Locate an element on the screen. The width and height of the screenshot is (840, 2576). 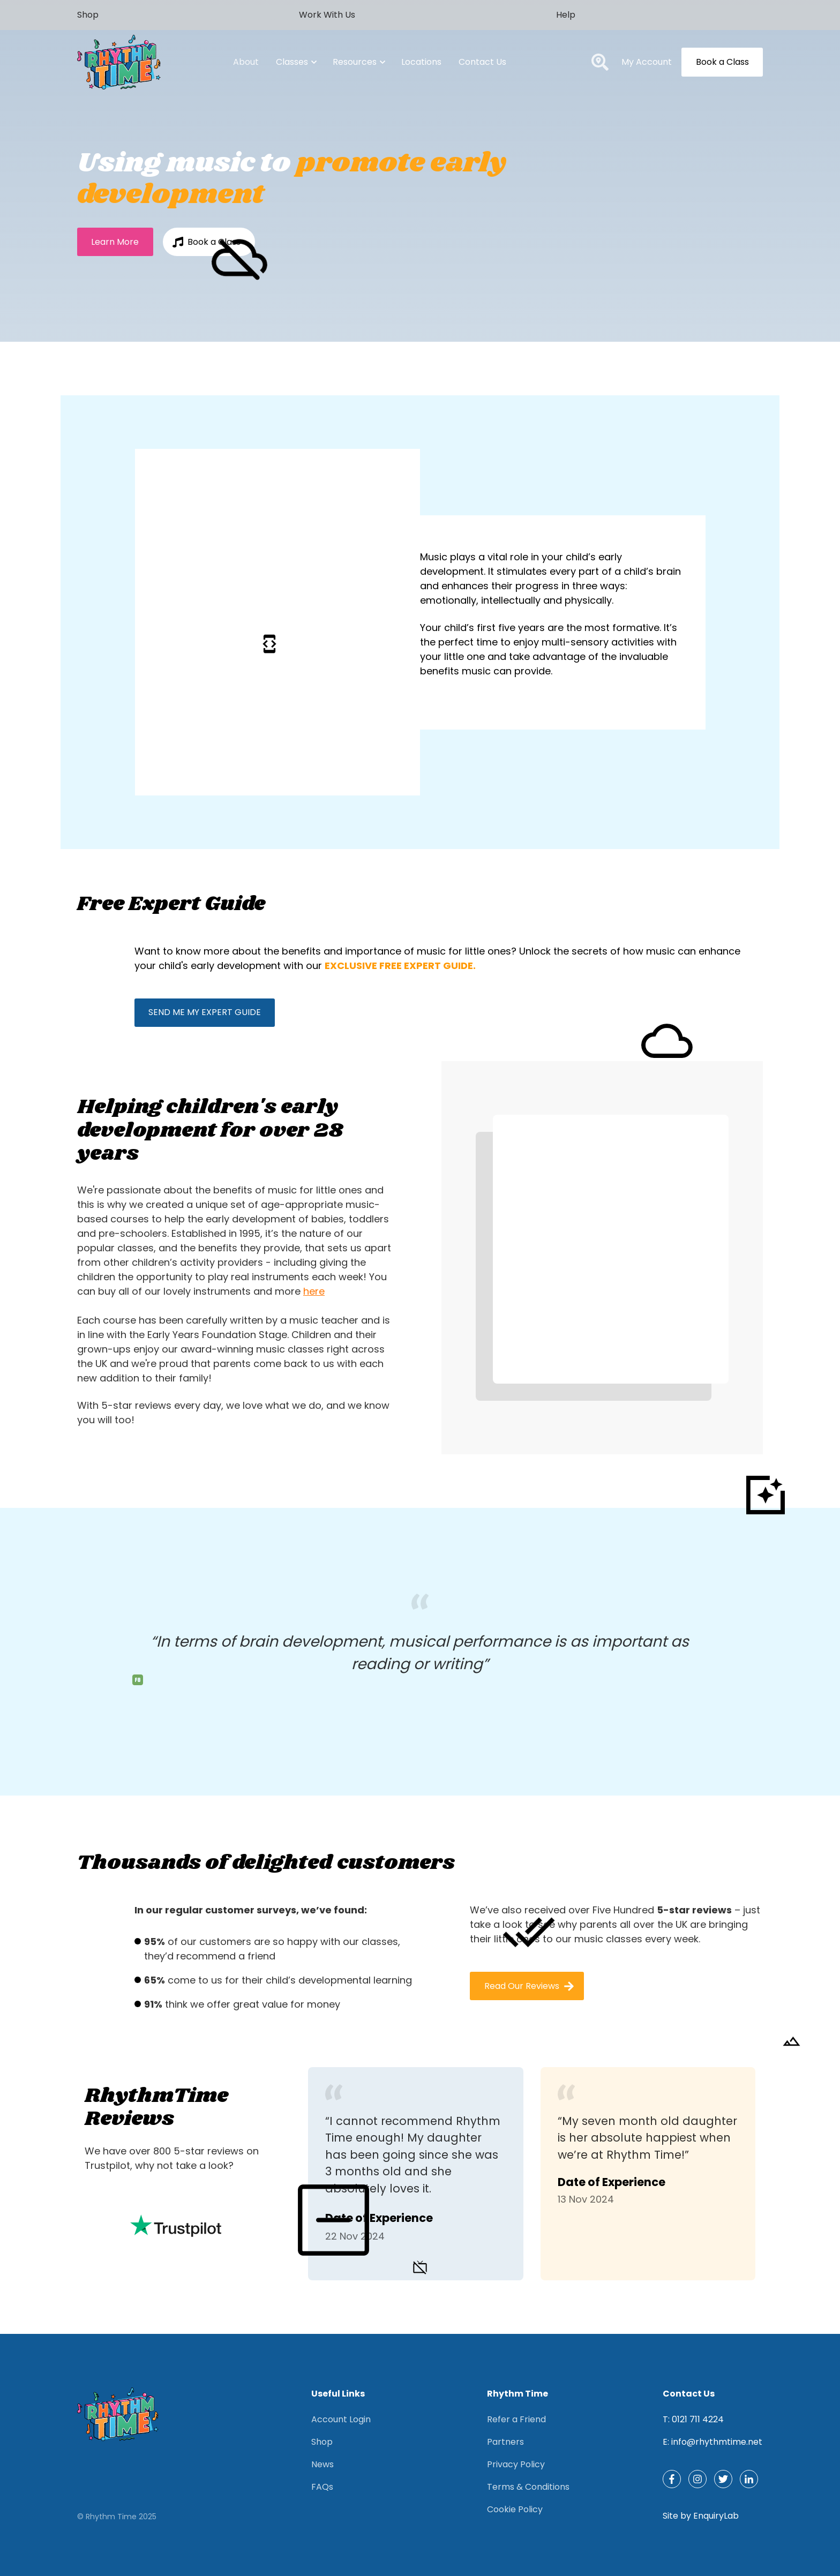
apply filters or effects to a photo is located at coordinates (766, 1495).